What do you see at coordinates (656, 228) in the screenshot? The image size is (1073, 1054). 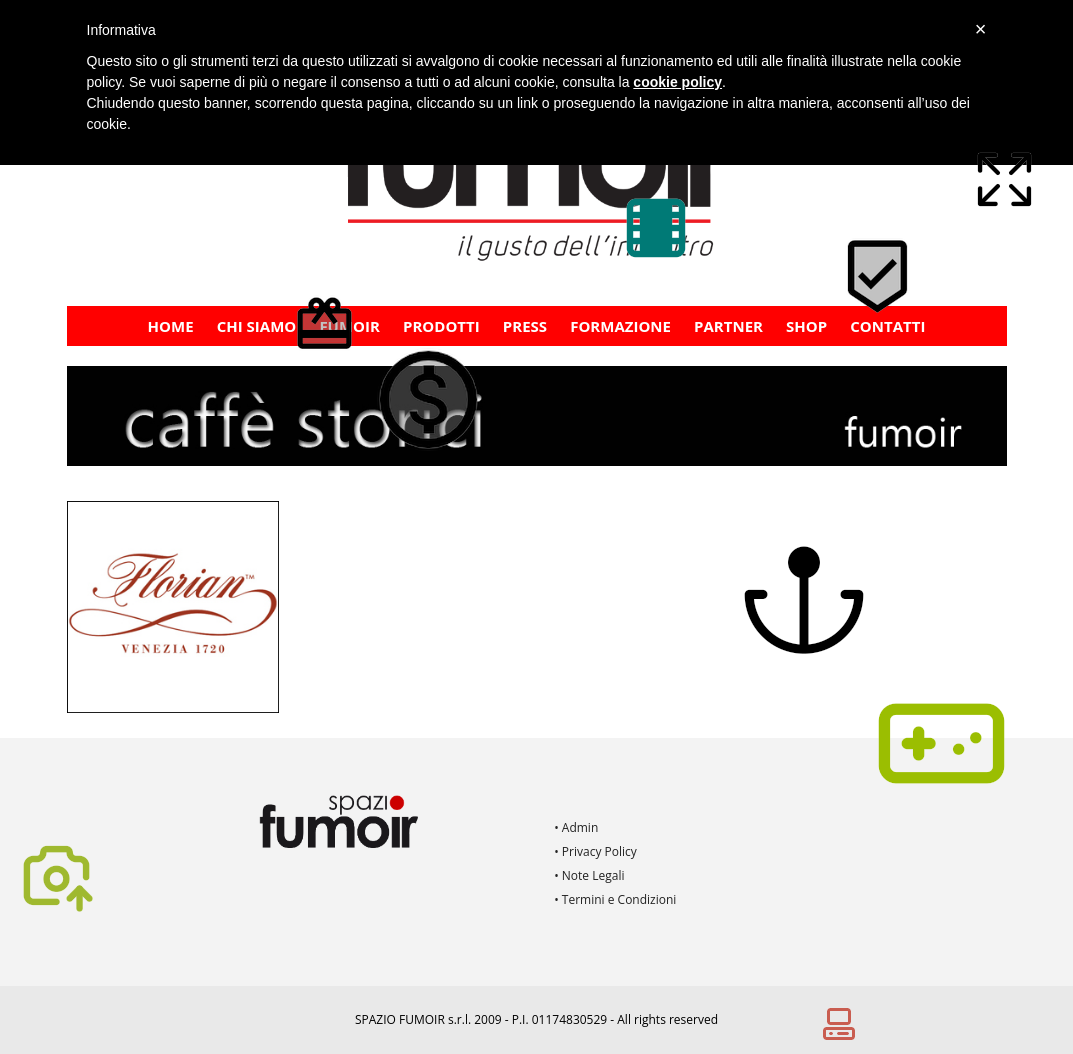 I see `access video or movie content` at bounding box center [656, 228].